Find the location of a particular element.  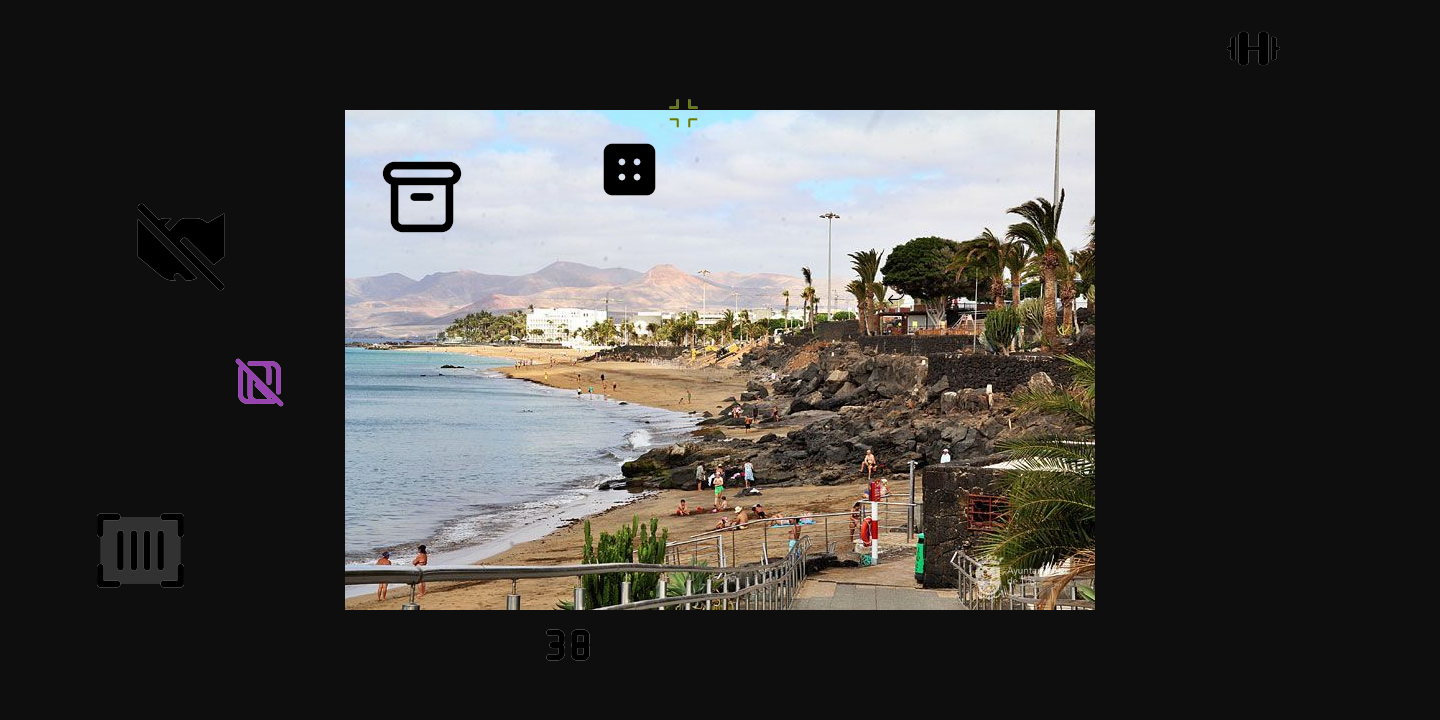

scan a barcode is located at coordinates (140, 550).